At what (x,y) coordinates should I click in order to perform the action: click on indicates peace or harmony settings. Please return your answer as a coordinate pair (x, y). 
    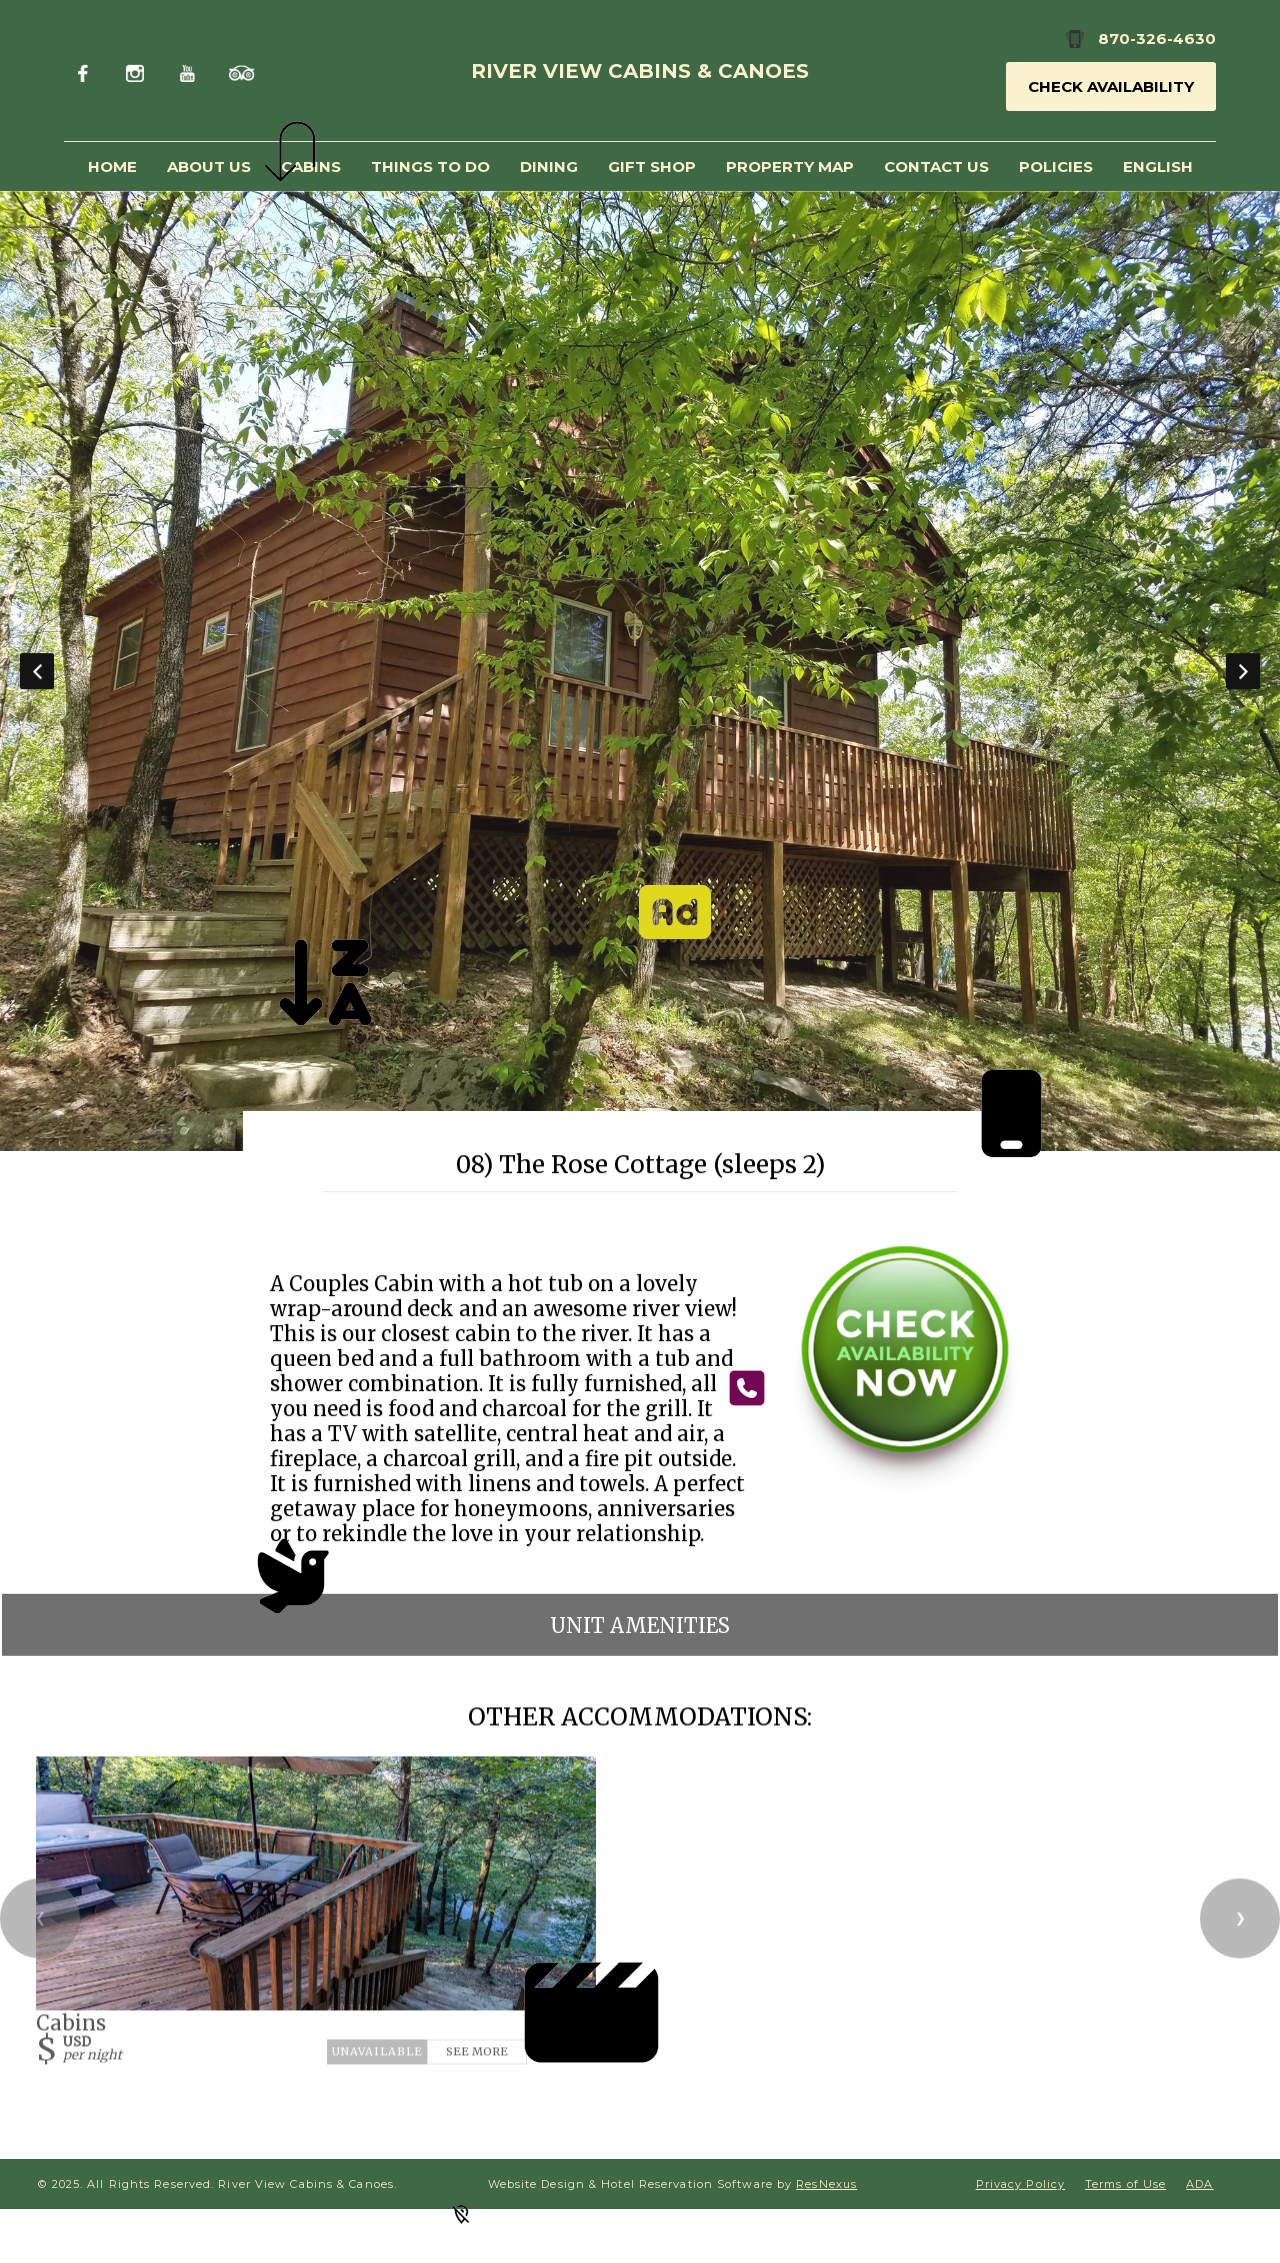
    Looking at the image, I should click on (292, 1578).